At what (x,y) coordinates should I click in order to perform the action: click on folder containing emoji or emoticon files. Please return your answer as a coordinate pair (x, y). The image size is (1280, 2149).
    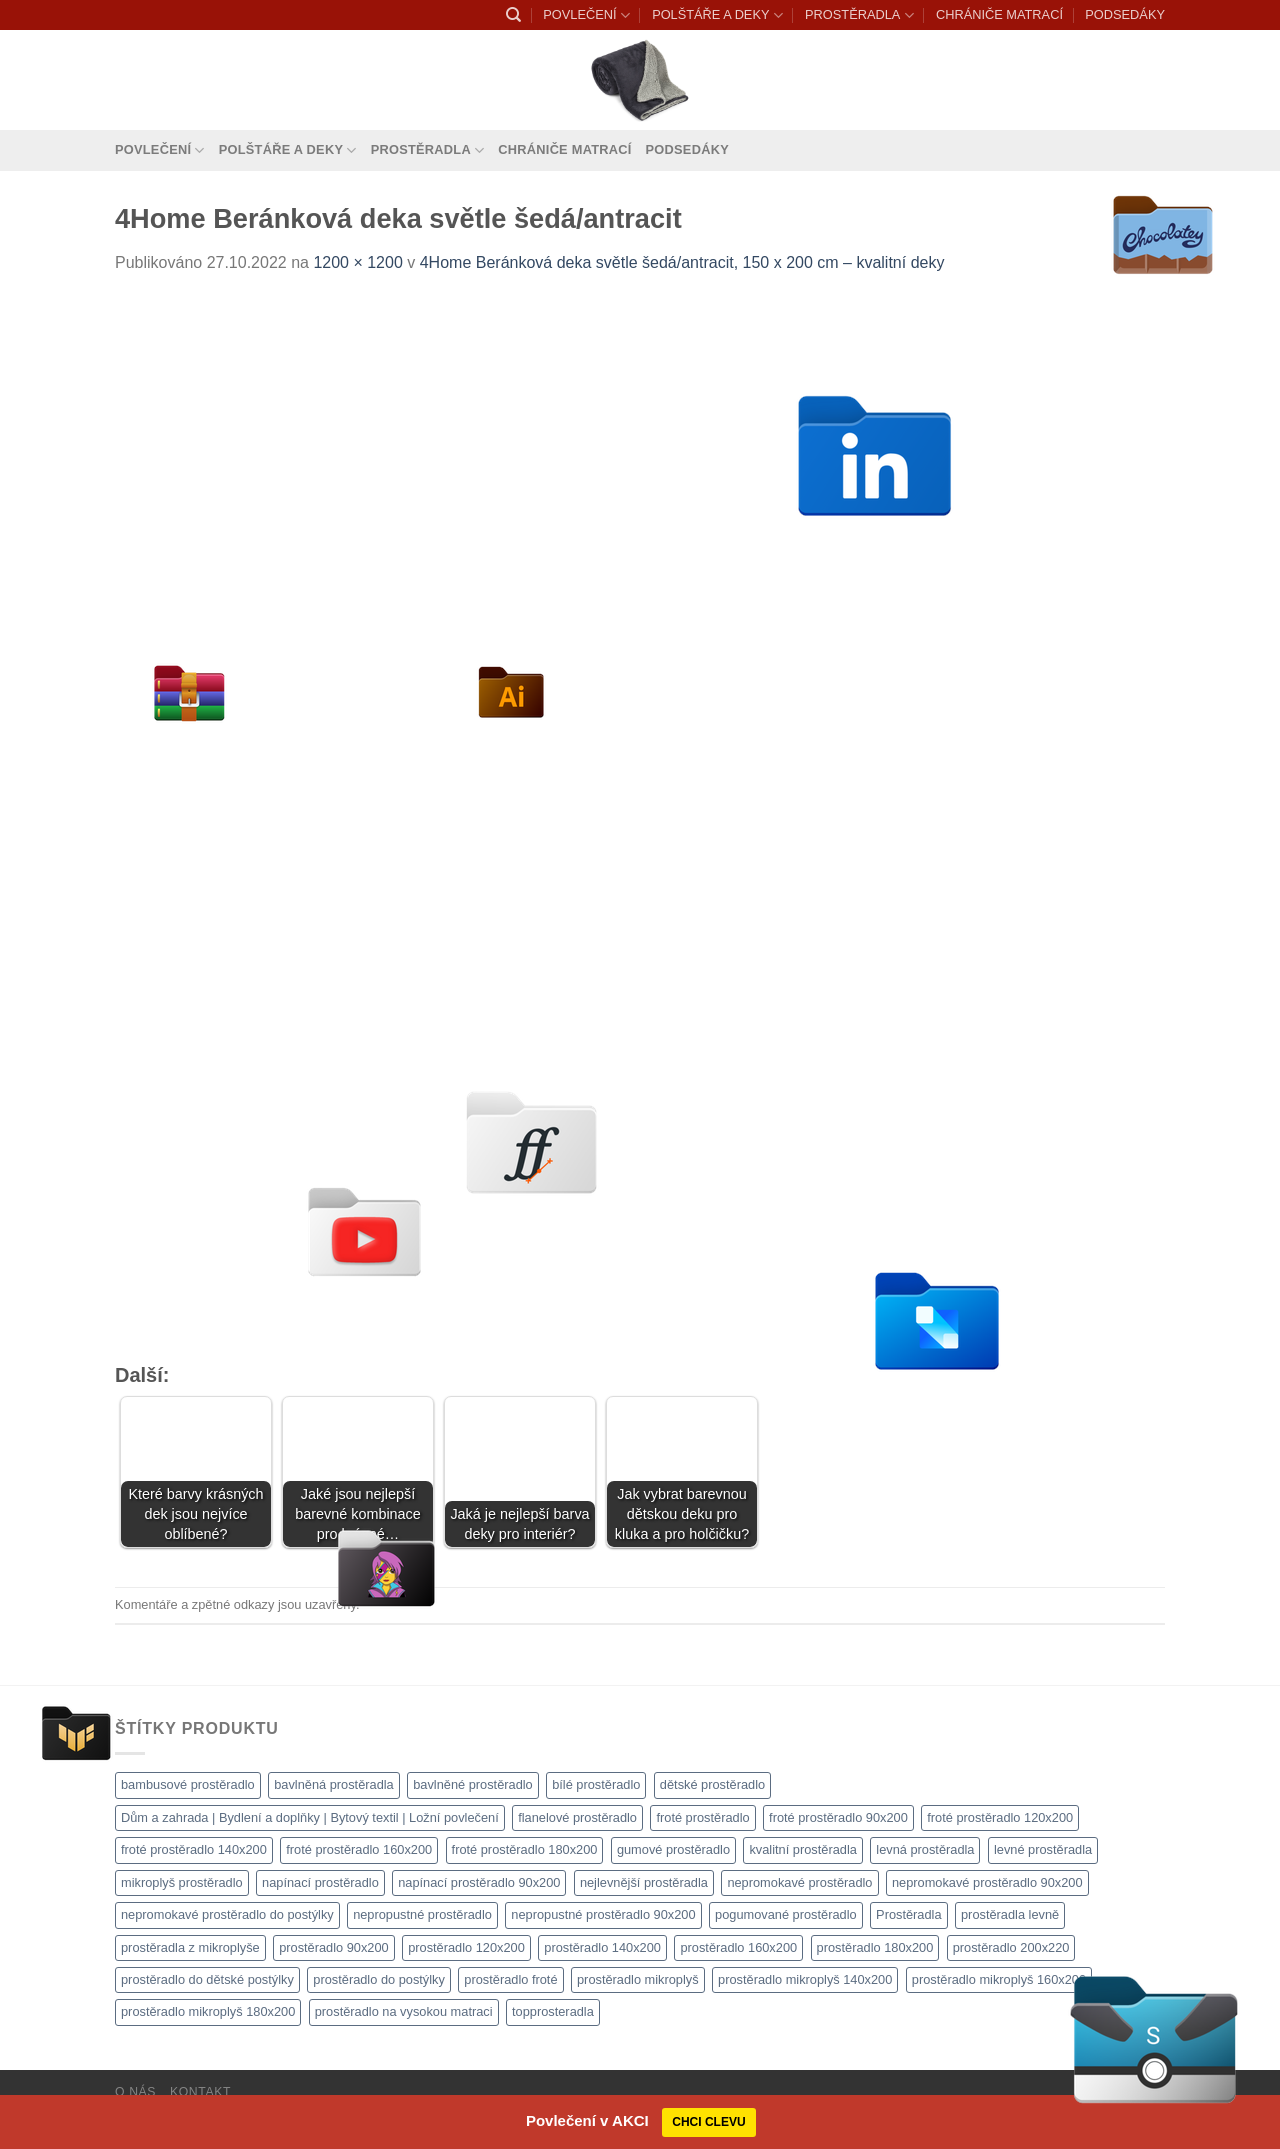
    Looking at the image, I should click on (386, 1571).